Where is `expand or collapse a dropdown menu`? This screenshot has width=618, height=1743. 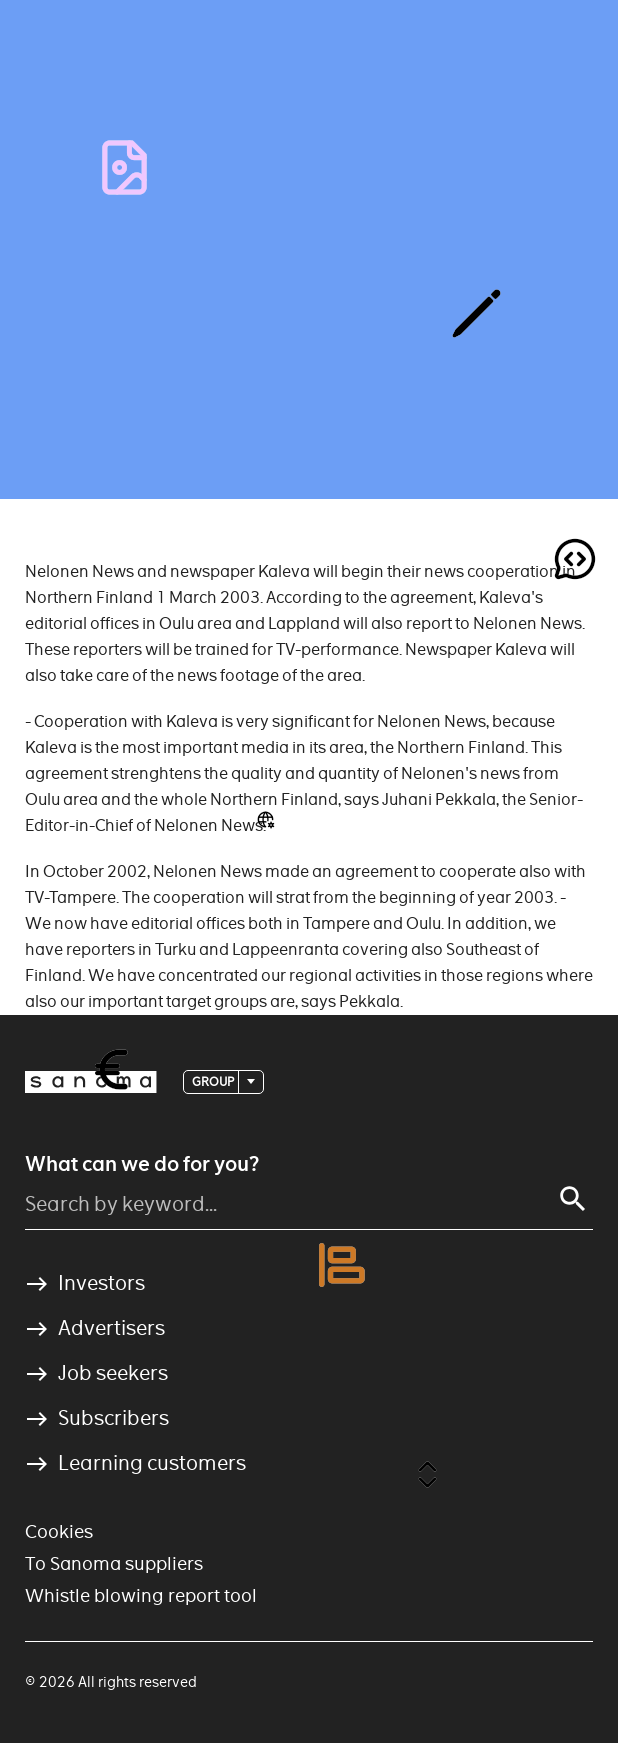
expand or collapse a dropdown menu is located at coordinates (427, 1474).